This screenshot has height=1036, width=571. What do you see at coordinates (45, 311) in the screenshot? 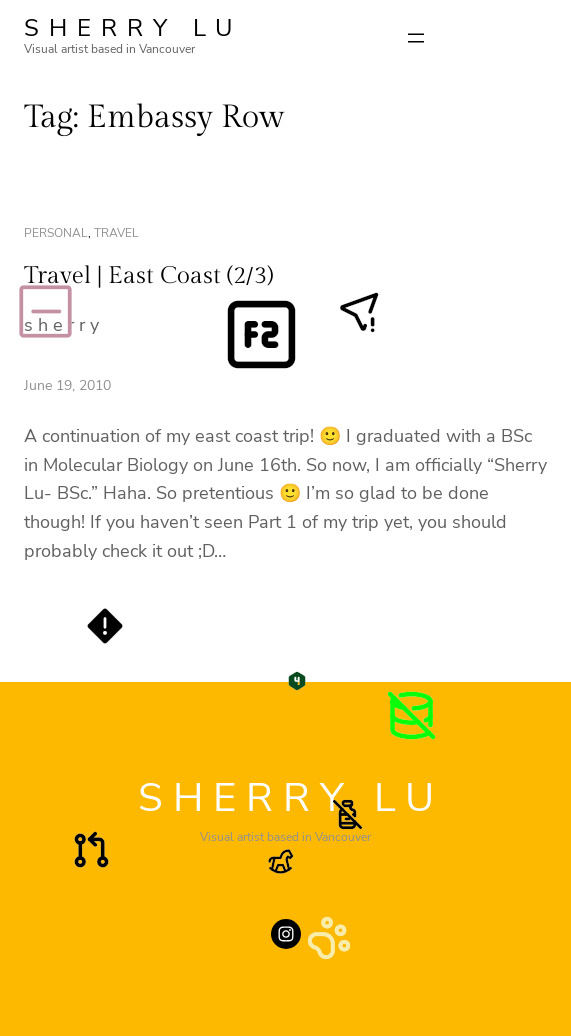
I see `remove item from diff comparison` at bounding box center [45, 311].